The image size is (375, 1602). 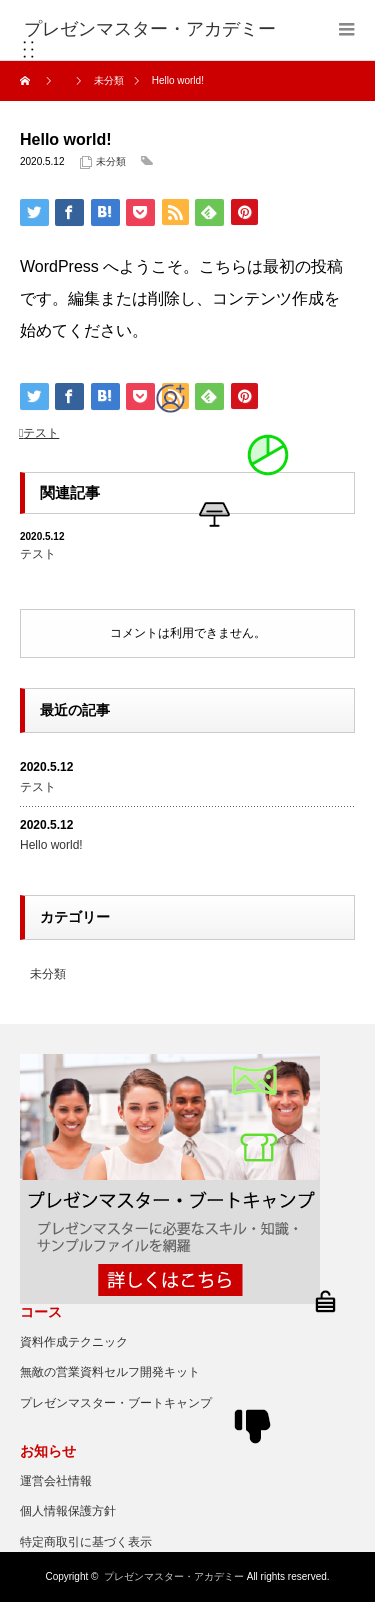 I want to click on access presentation or speaker mode, so click(x=214, y=514).